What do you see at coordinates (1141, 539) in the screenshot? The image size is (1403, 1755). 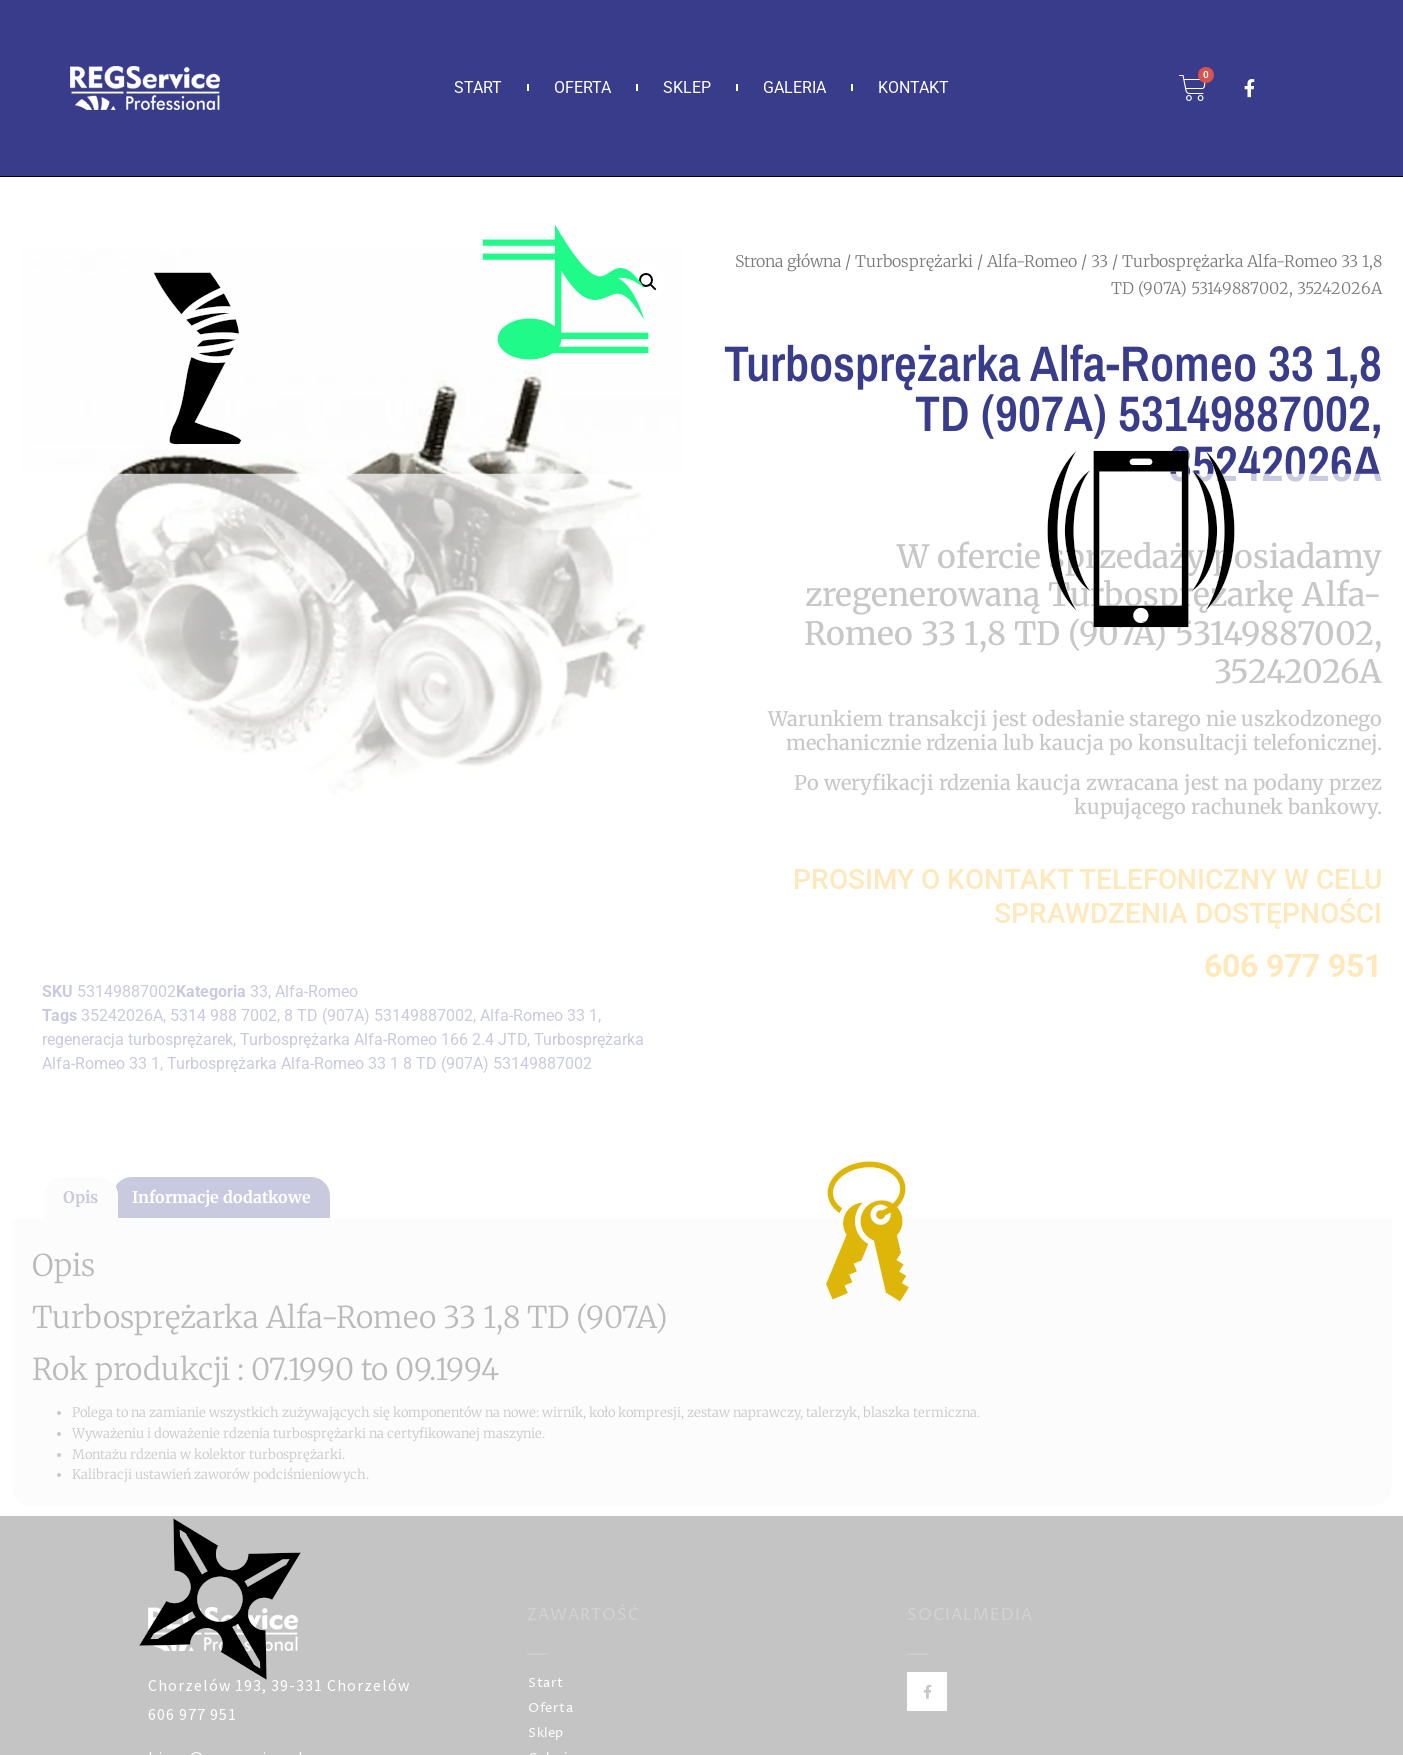 I see `incoming call or notification alert` at bounding box center [1141, 539].